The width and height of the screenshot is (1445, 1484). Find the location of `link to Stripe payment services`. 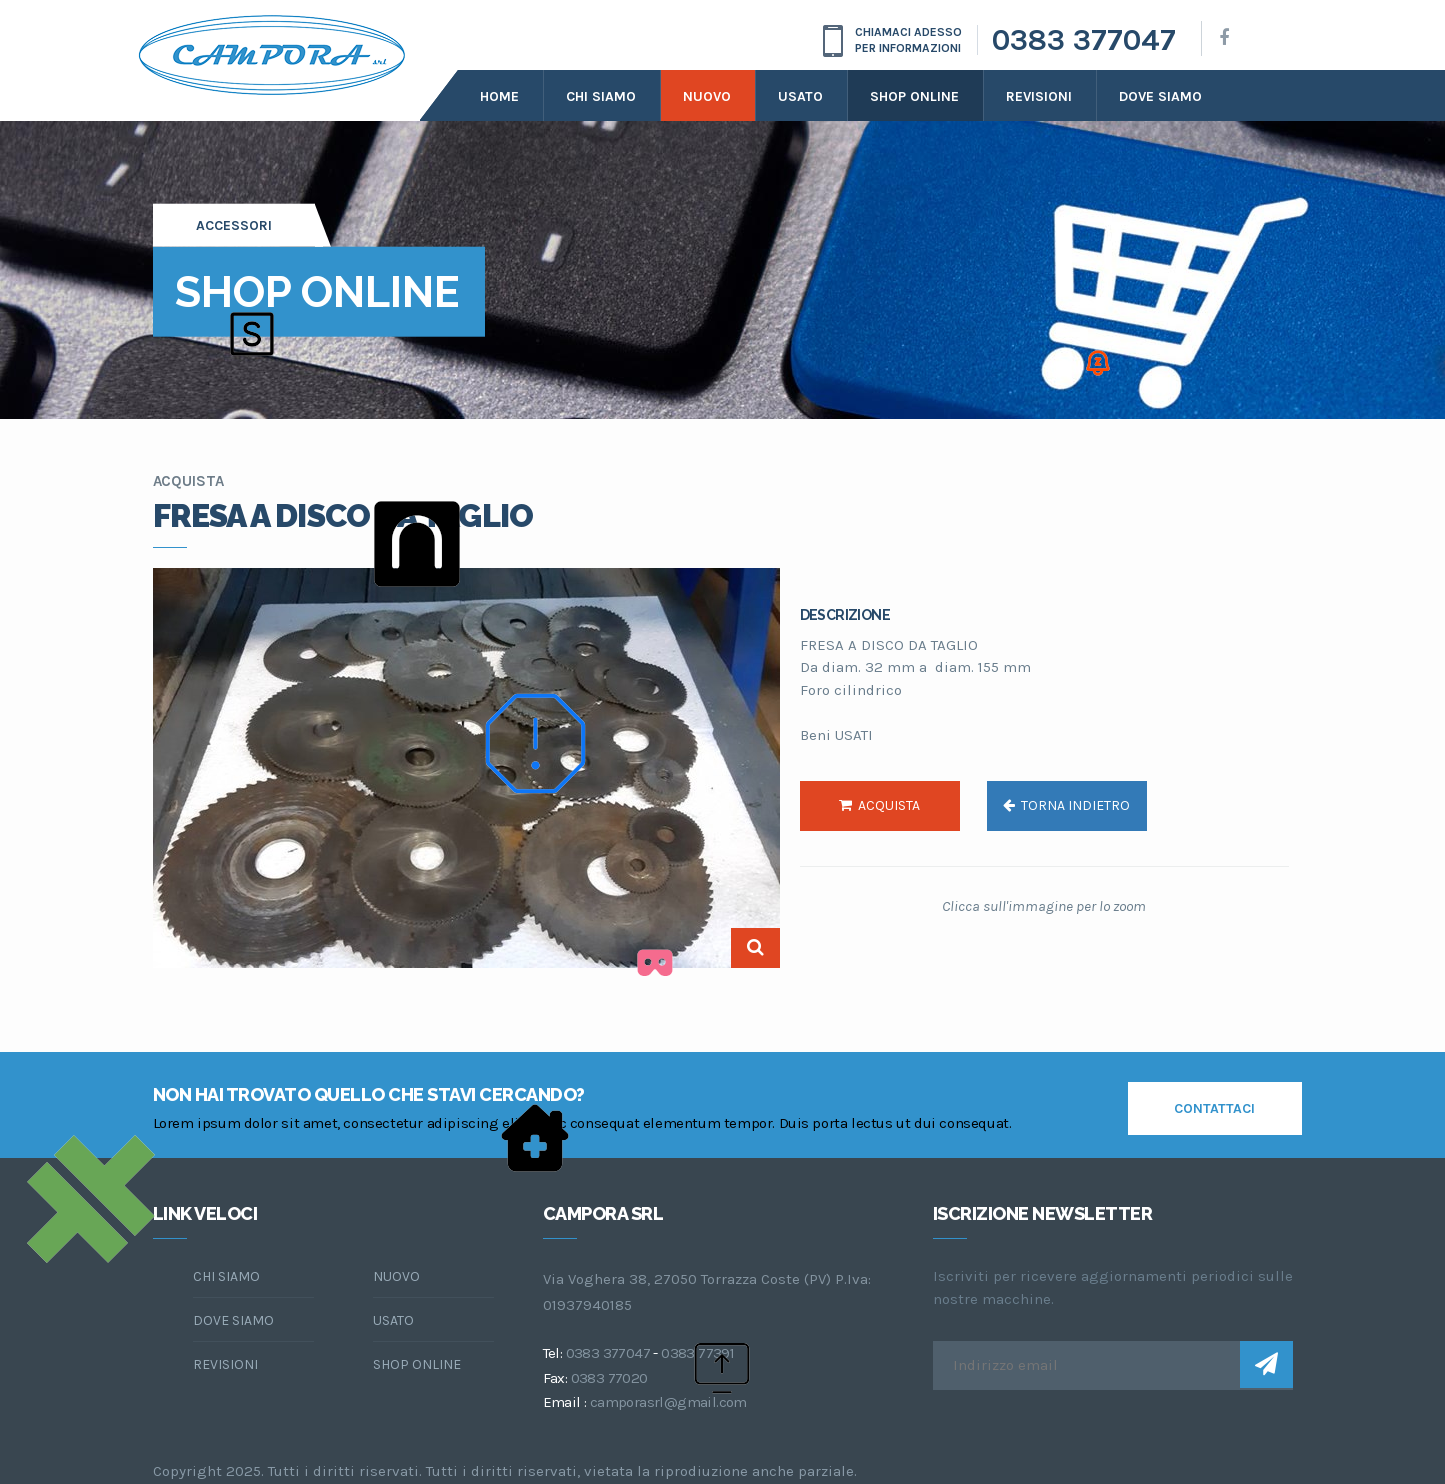

link to Stripe payment services is located at coordinates (252, 334).